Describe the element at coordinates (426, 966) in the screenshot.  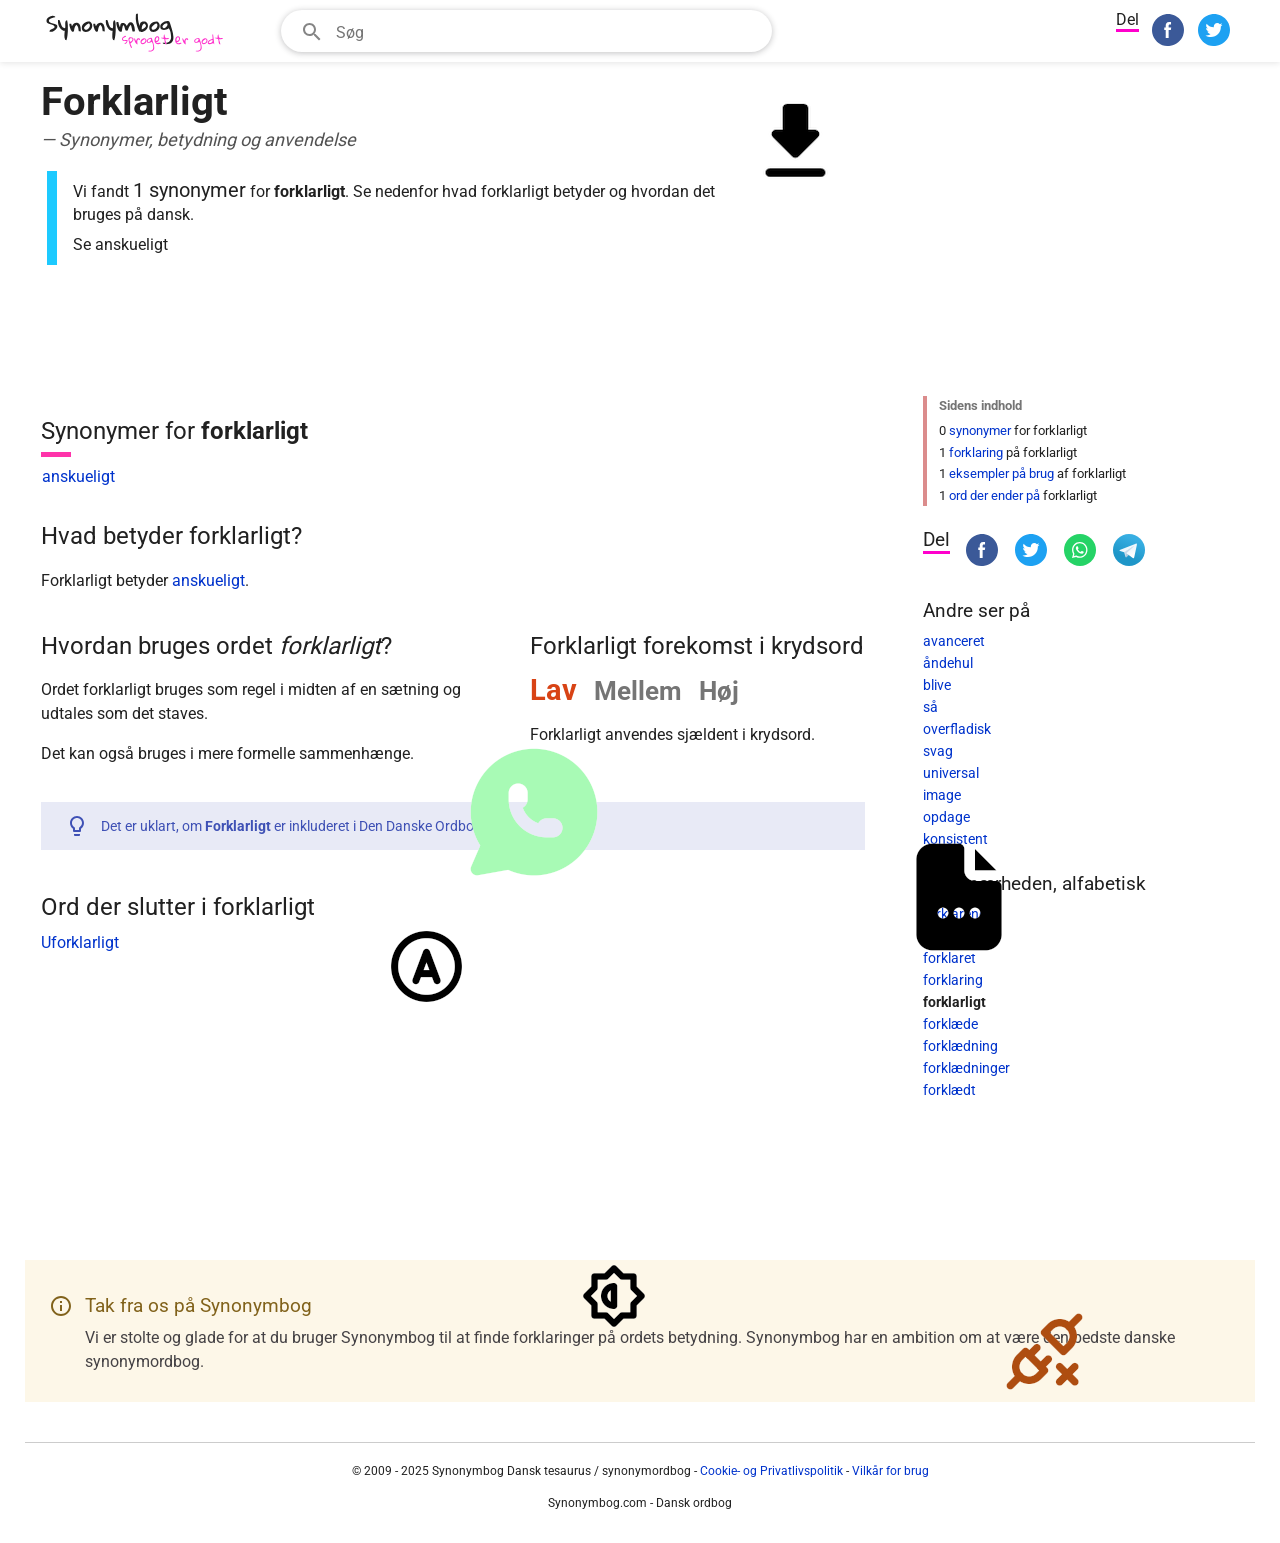
I see `xbox controller A button indicator` at that location.